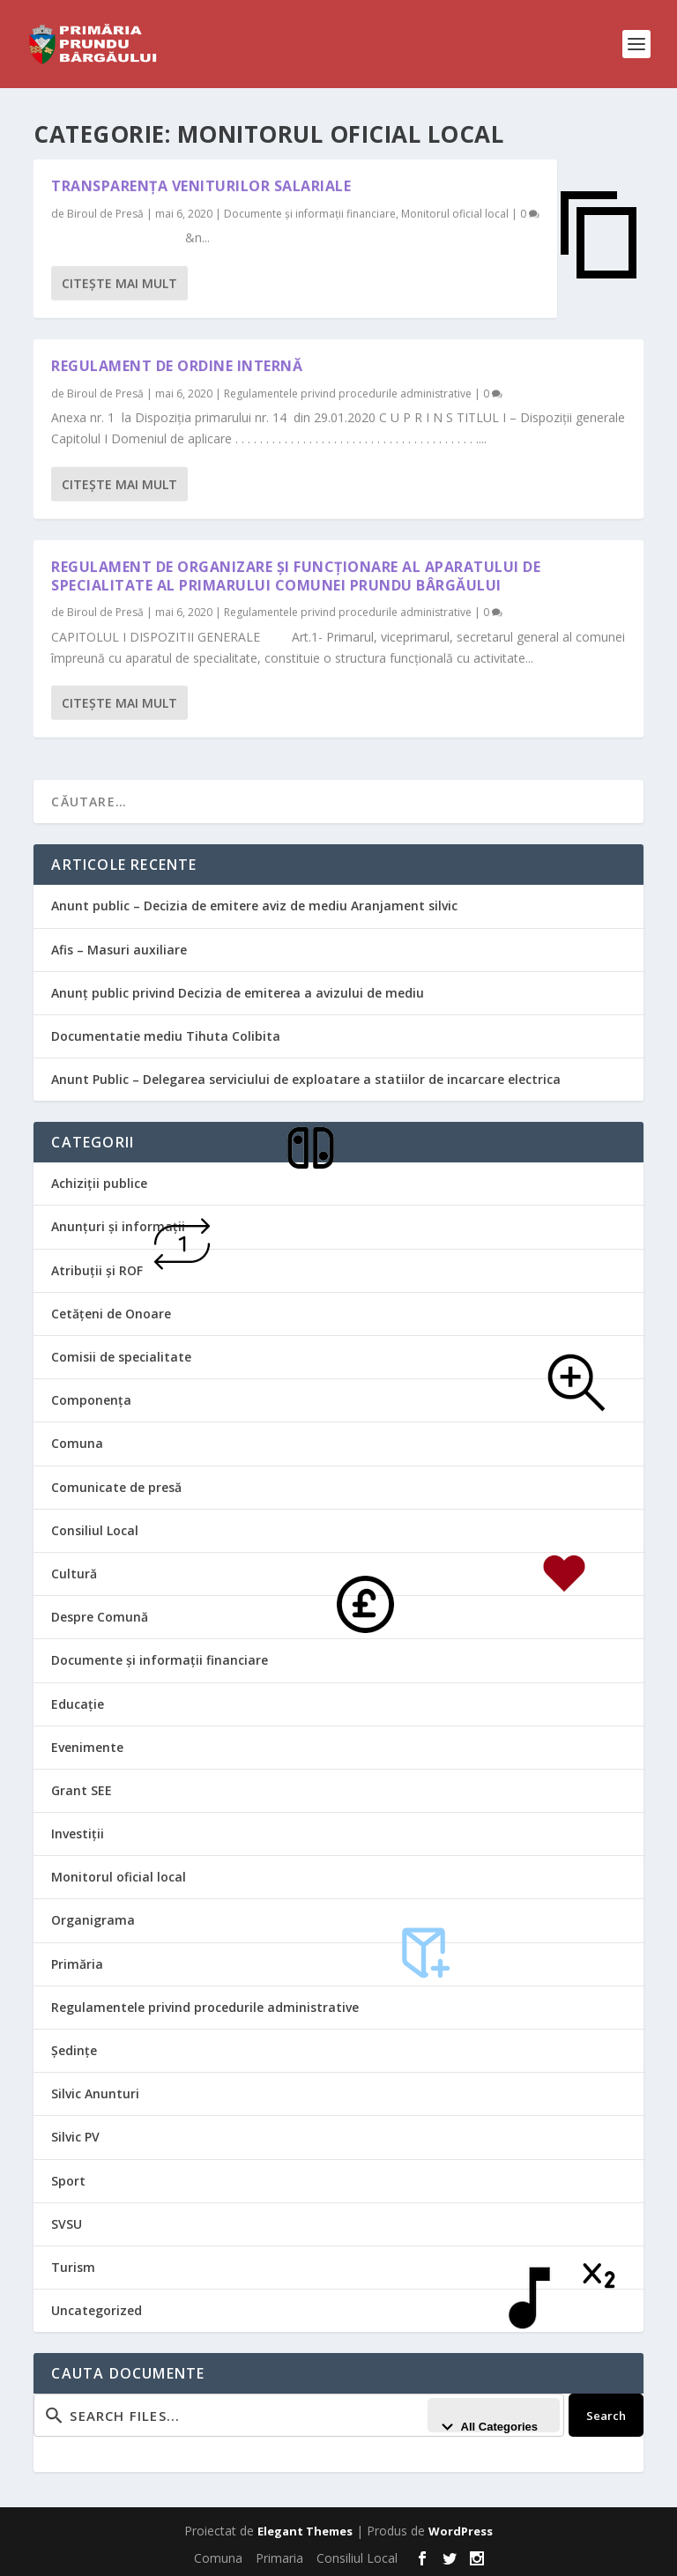  I want to click on access nintendo switch gaming features, so click(310, 1147).